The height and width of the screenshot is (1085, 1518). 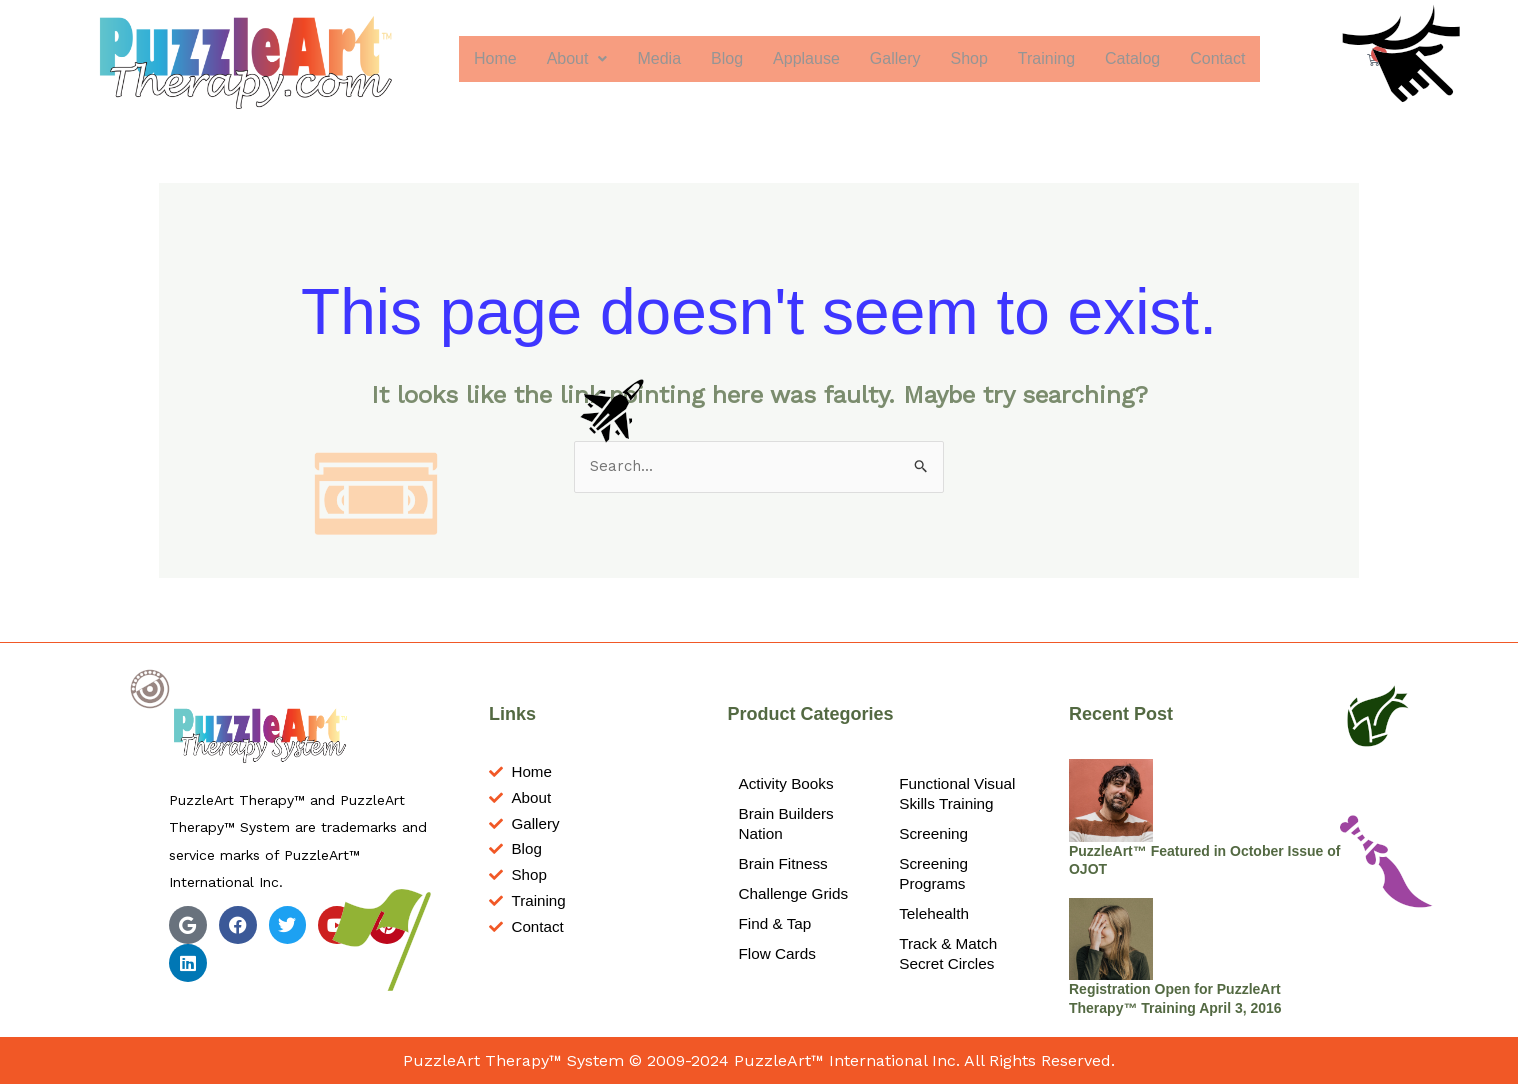 I want to click on military or combat game mode, so click(x=612, y=411).